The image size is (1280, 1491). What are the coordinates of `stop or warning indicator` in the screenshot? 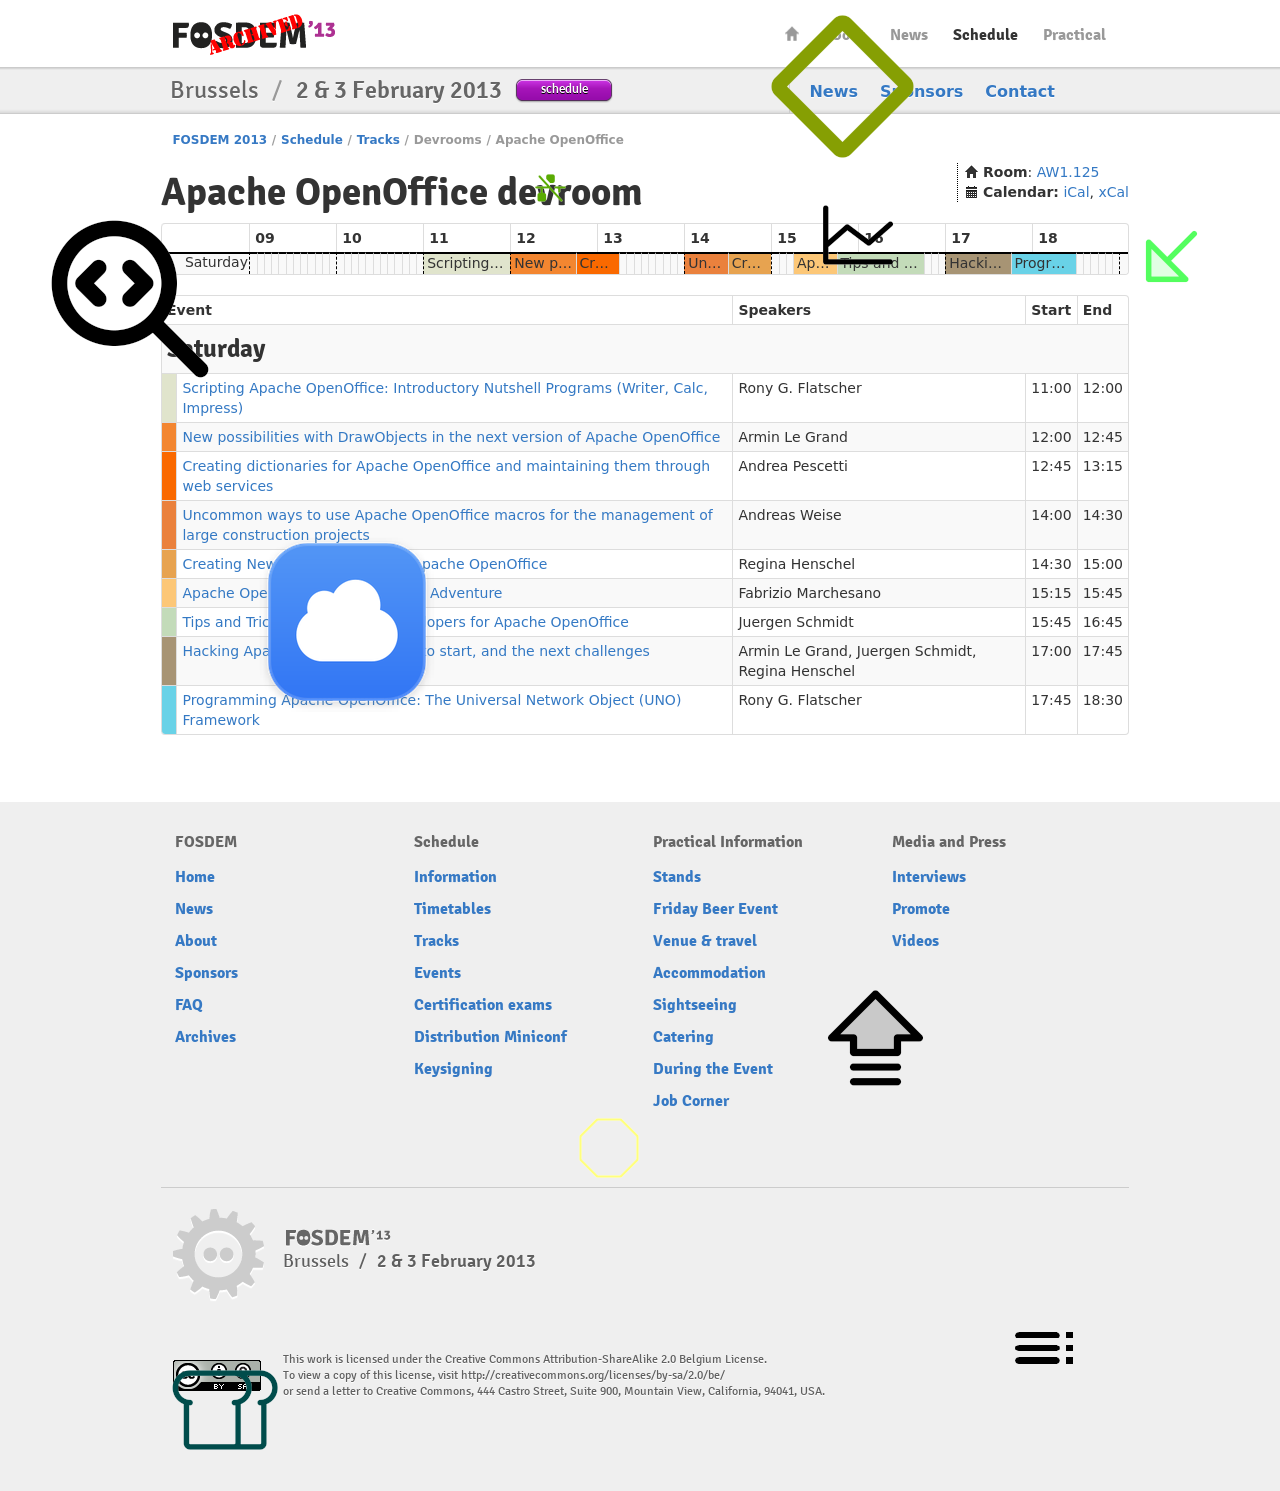 It's located at (609, 1148).